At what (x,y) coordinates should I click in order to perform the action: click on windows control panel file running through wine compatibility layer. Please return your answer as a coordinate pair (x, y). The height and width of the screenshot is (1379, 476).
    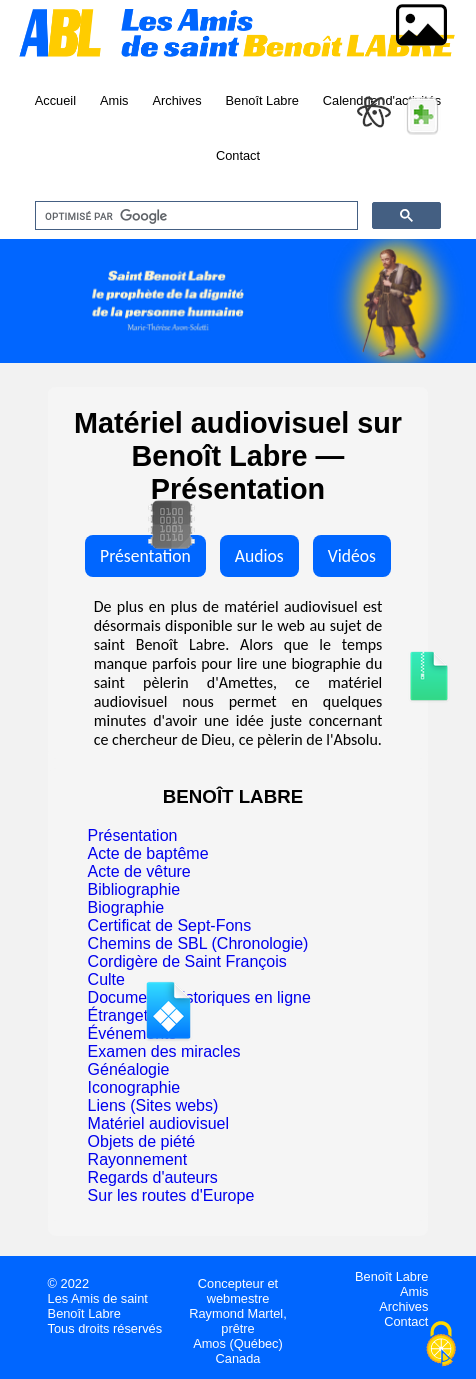
    Looking at the image, I should click on (168, 1011).